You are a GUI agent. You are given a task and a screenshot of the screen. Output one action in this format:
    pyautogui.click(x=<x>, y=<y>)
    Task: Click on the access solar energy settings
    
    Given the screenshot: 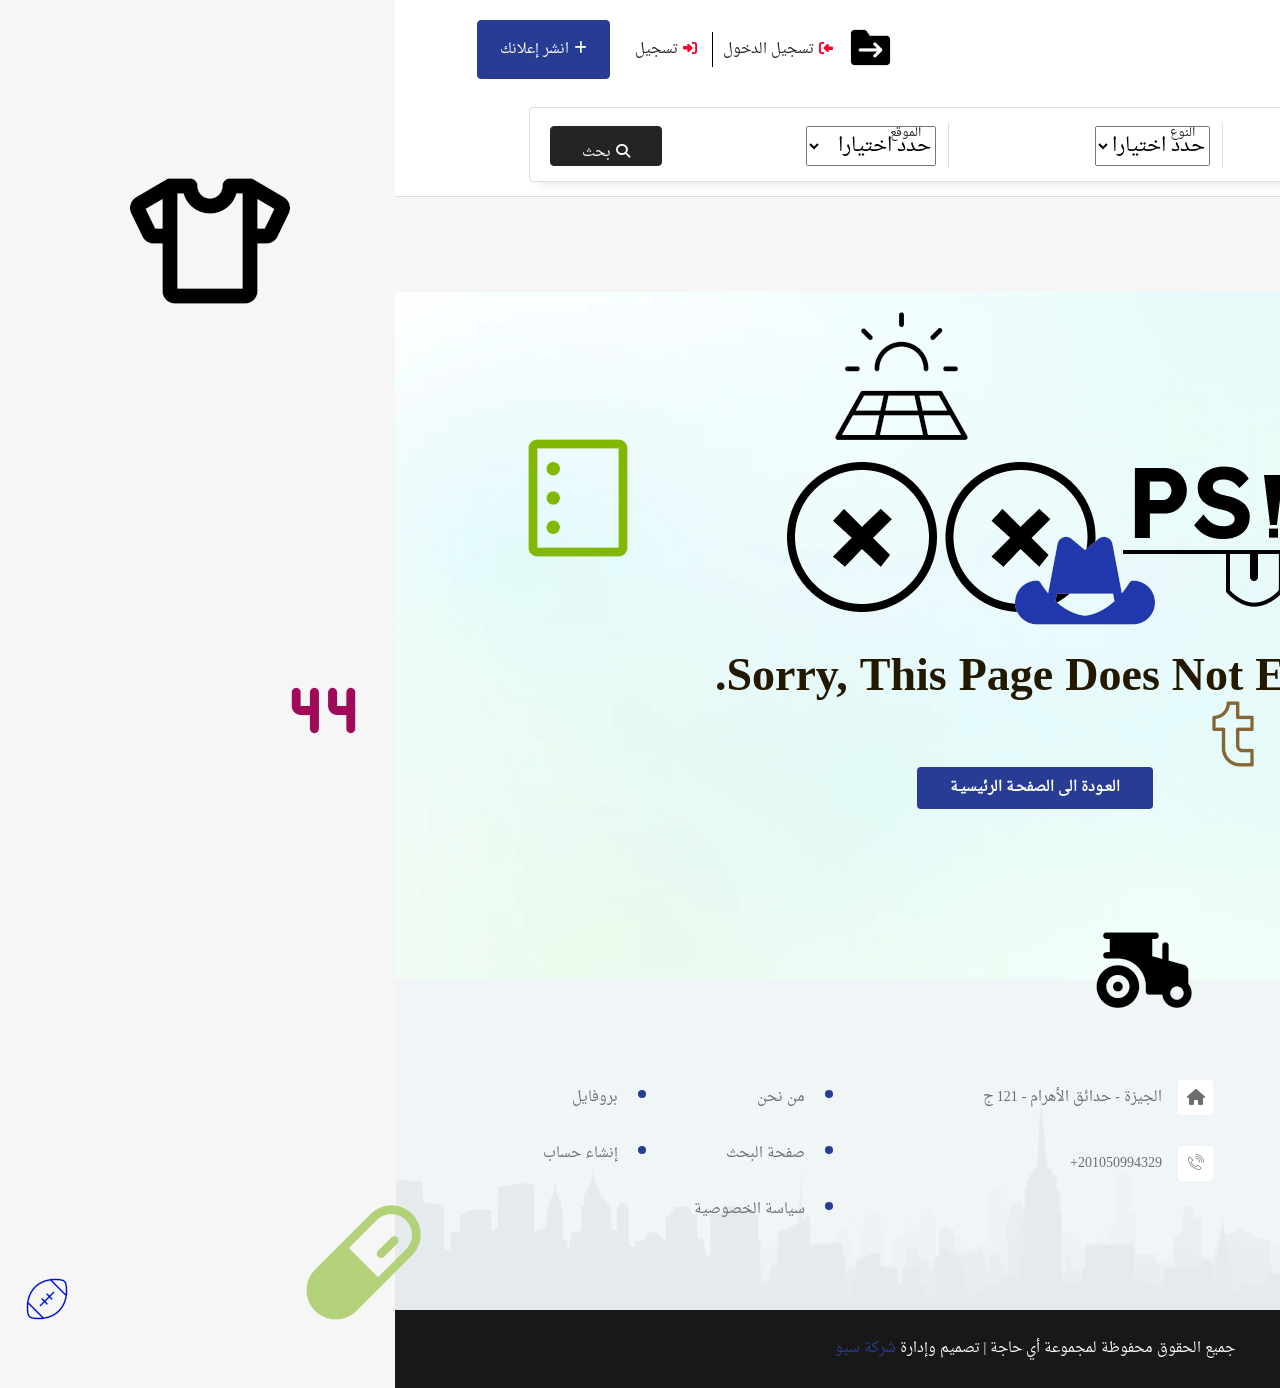 What is the action you would take?
    pyautogui.click(x=901, y=383)
    